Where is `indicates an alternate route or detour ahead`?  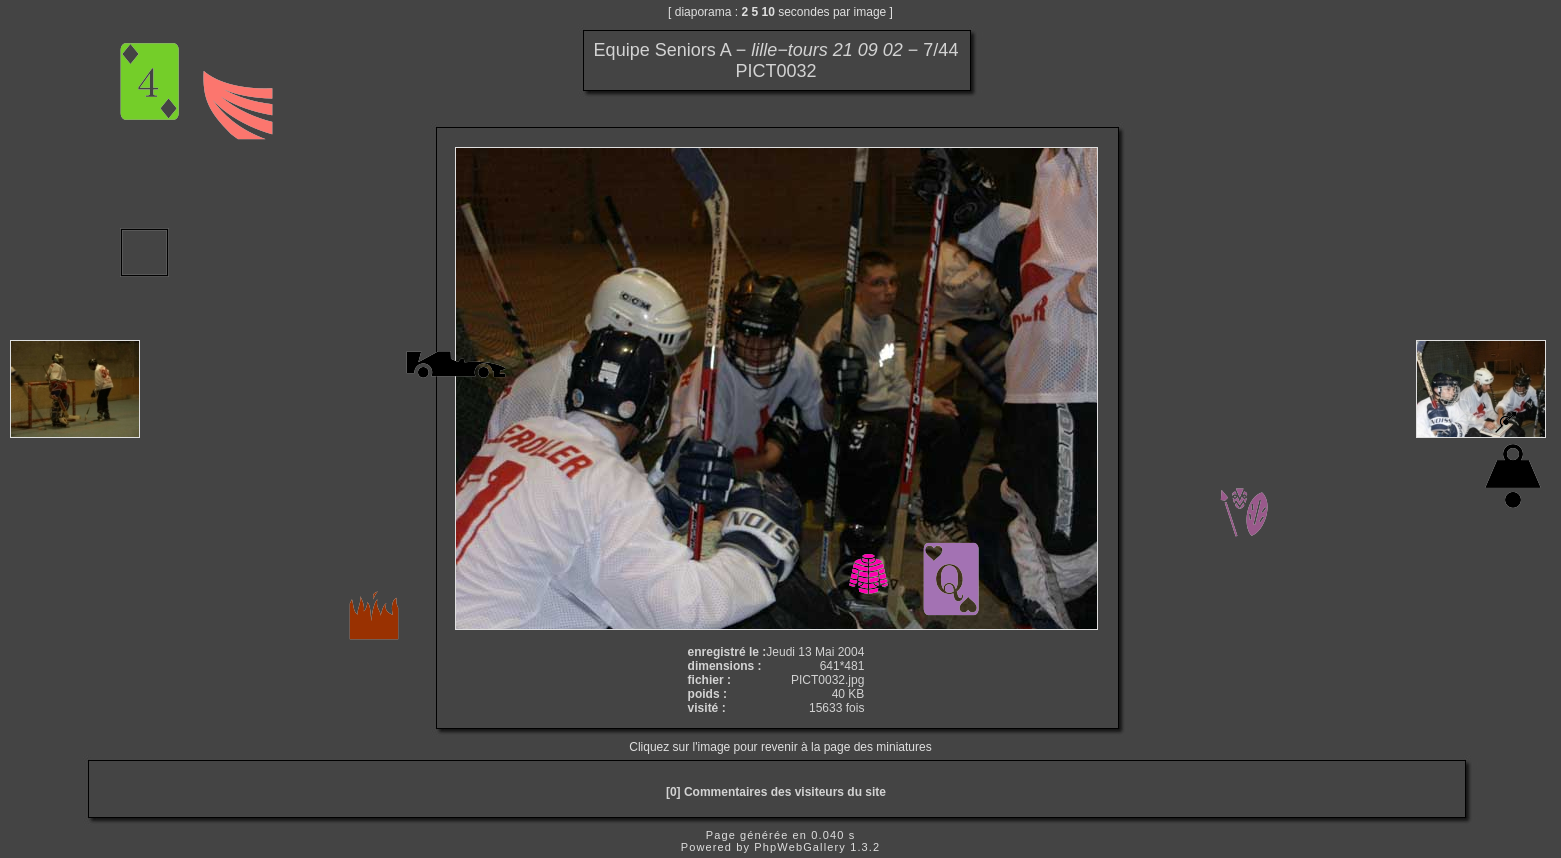 indicates an alternate route or detour ahead is located at coordinates (1506, 422).